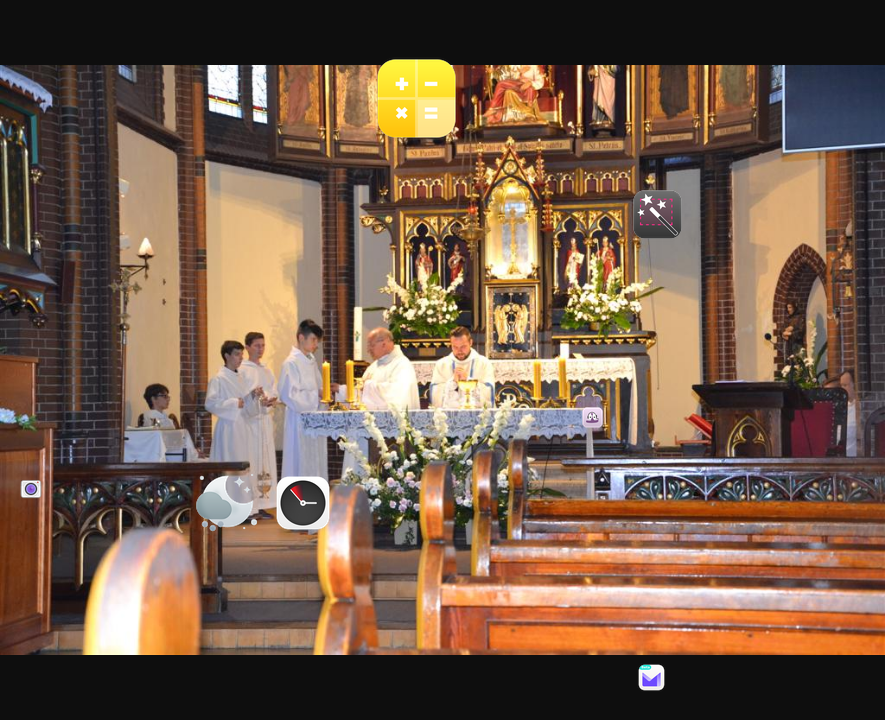  What do you see at coordinates (31, 489) in the screenshot?
I see `open the cheese webcam application` at bounding box center [31, 489].